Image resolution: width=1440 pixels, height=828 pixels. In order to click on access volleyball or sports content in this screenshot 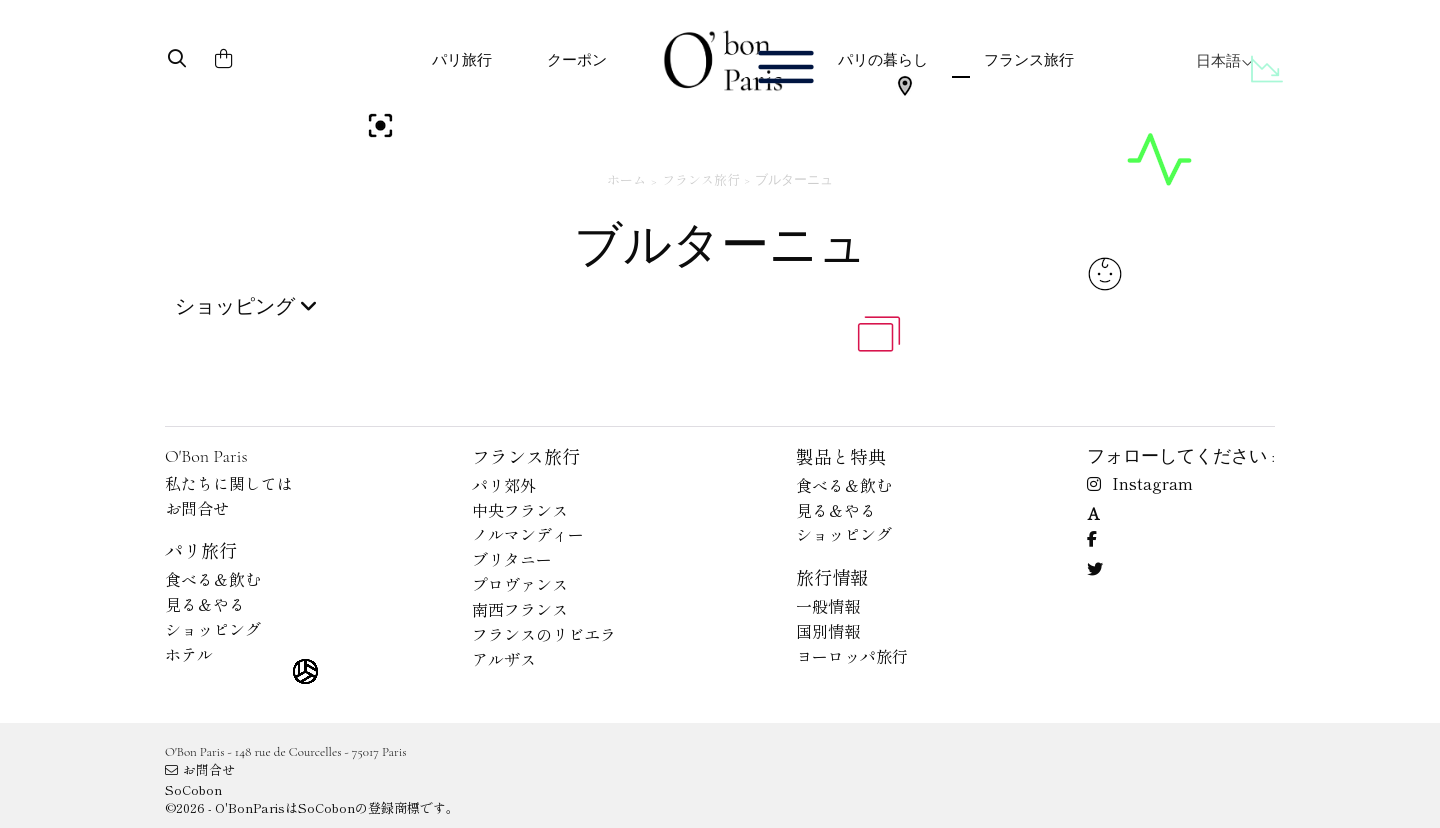, I will do `click(305, 671)`.